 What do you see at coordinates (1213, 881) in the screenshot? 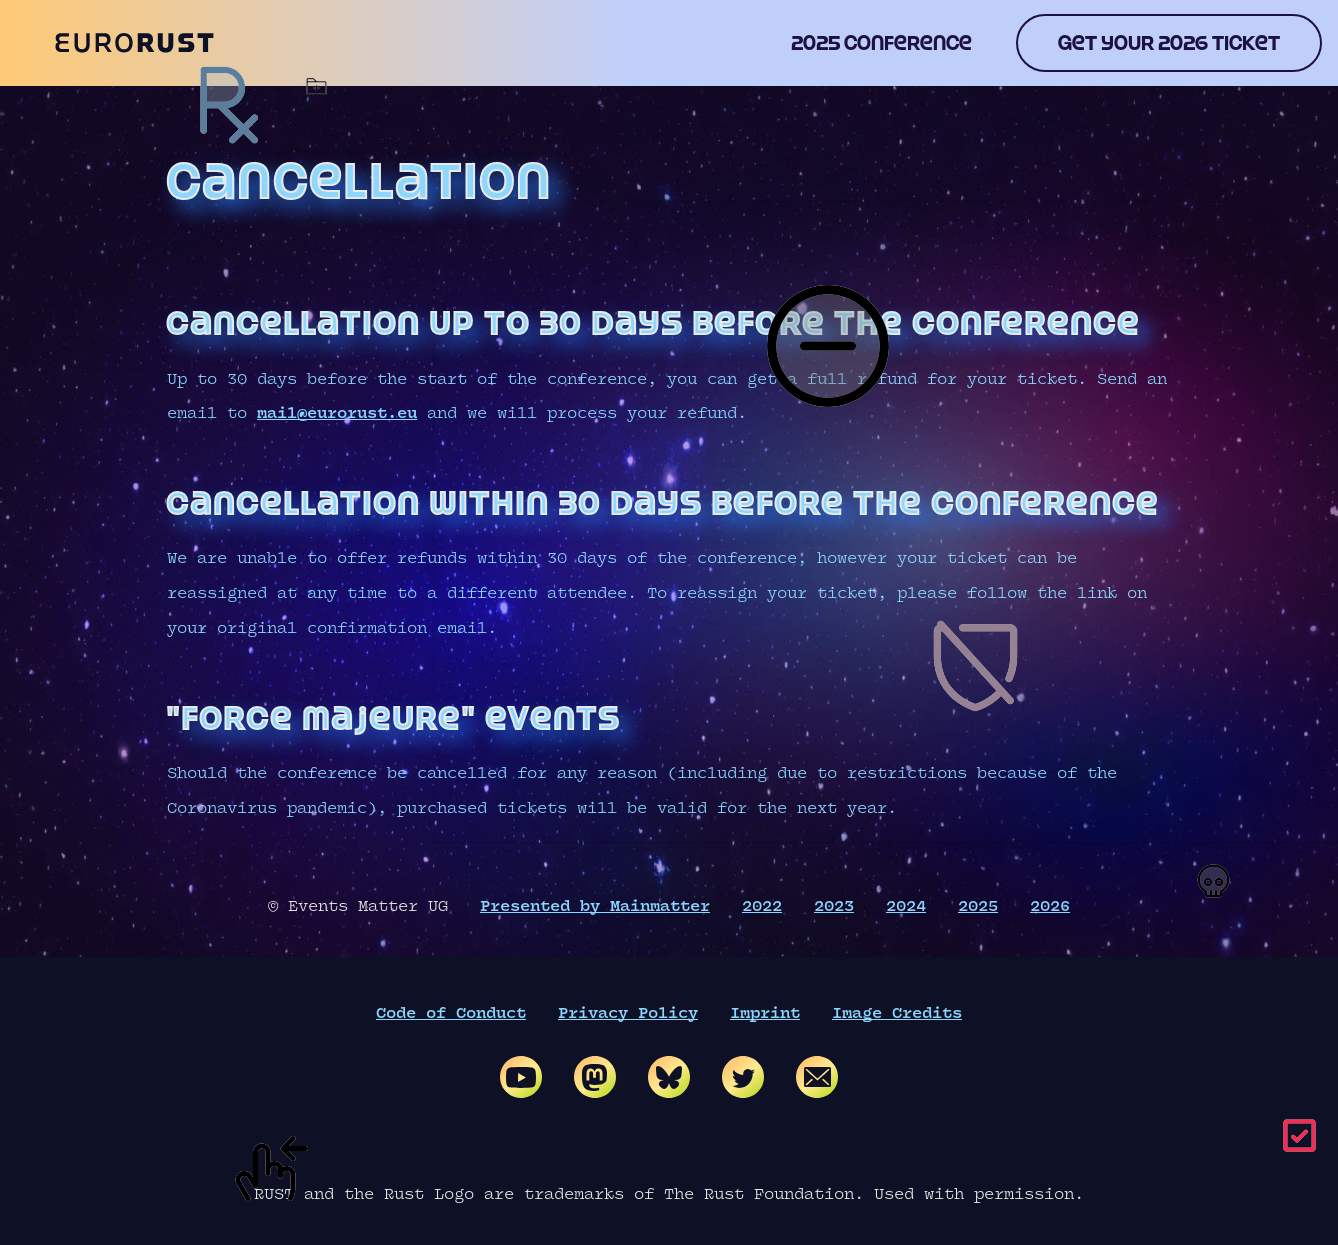
I see `indicates danger or fatal error` at bounding box center [1213, 881].